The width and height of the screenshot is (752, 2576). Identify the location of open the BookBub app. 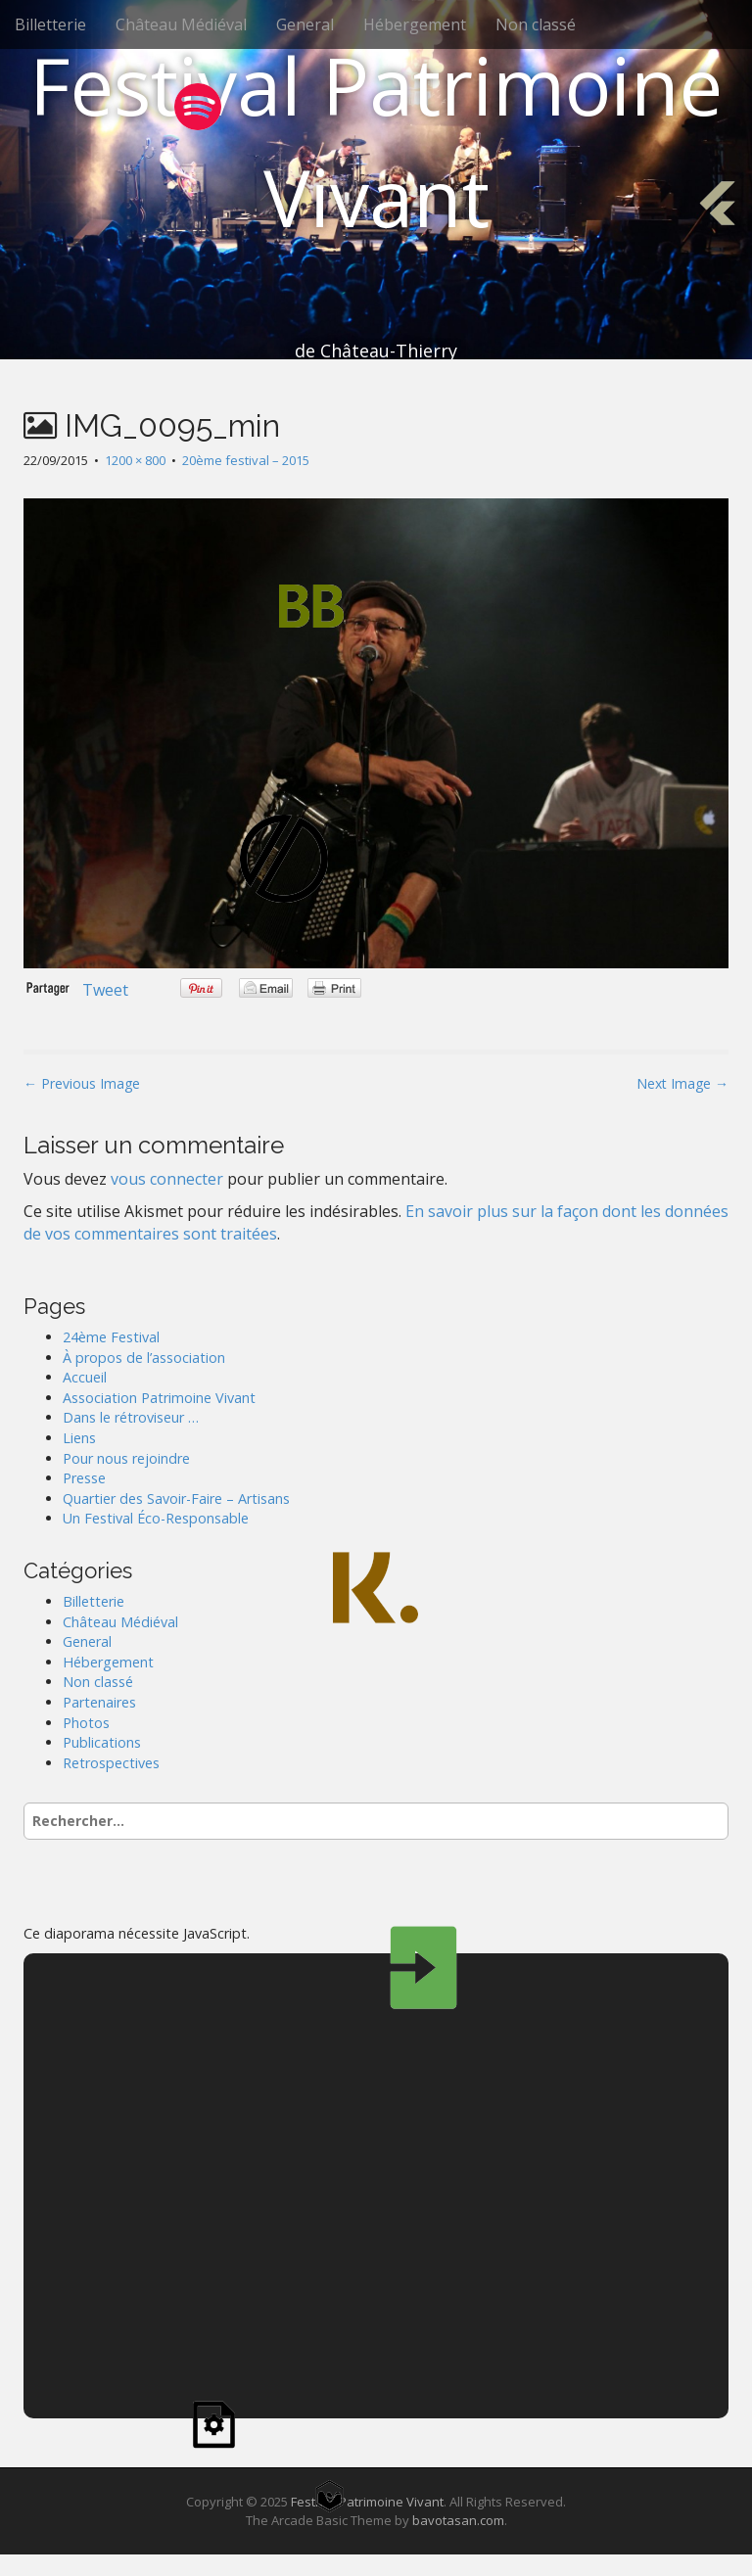
(311, 606).